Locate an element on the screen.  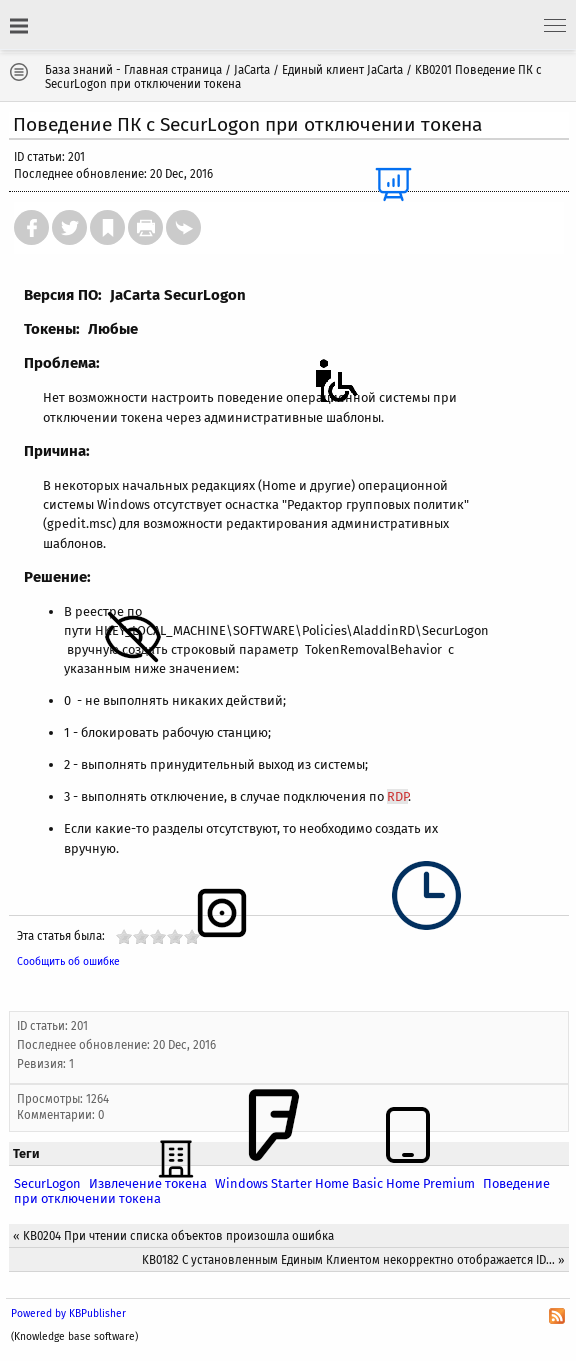
wheelchair accessible pickup location is located at coordinates (335, 380).